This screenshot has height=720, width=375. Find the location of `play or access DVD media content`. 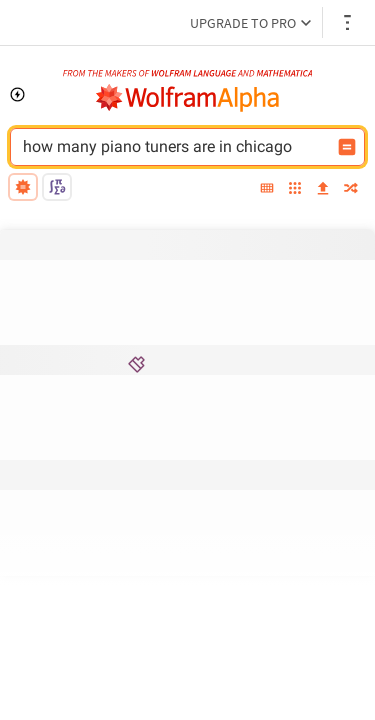

play or access DVD media content is located at coordinates (17, 94).